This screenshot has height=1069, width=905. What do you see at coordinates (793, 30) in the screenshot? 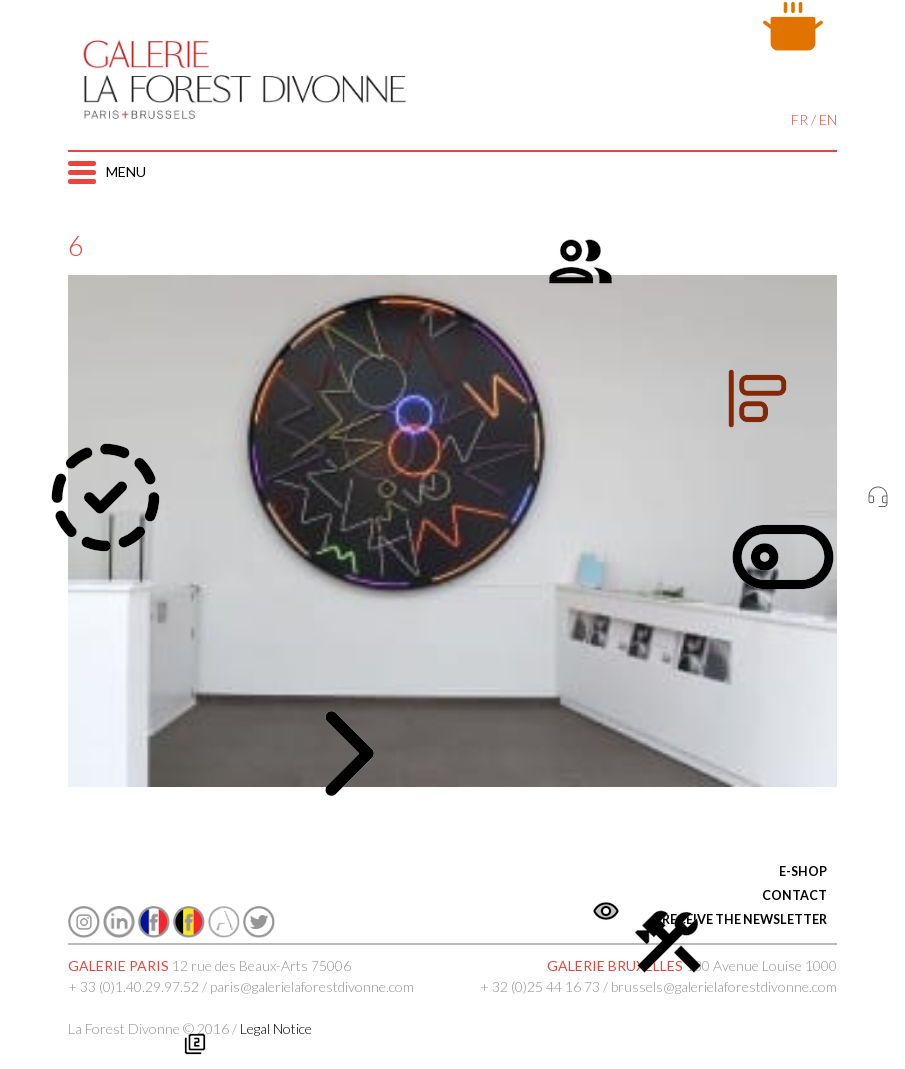
I see `access recipes or cooking features` at bounding box center [793, 30].